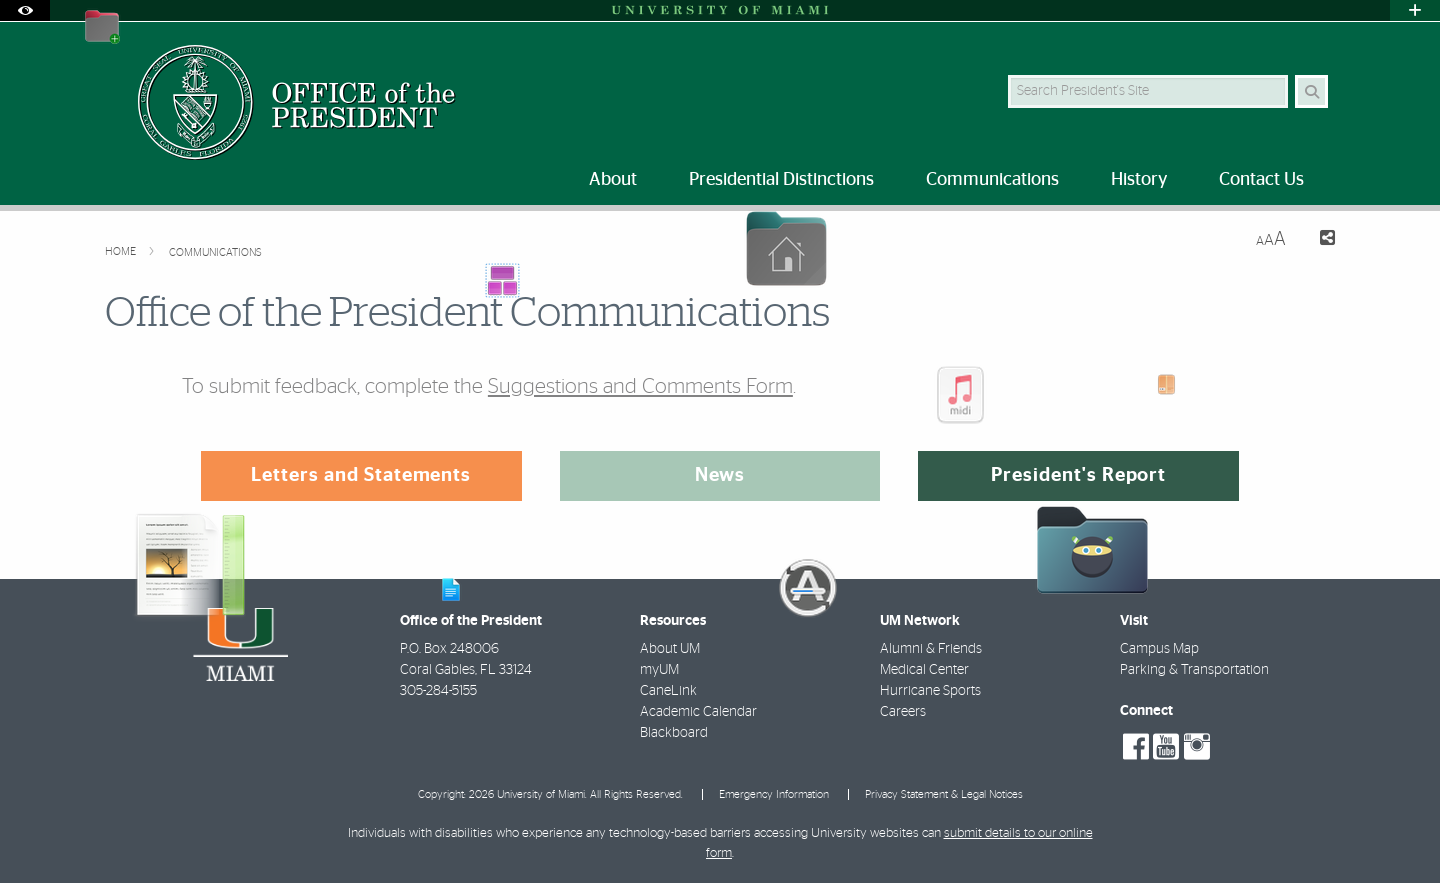 The width and height of the screenshot is (1440, 883). I want to click on open ninja download manager folder, so click(1092, 553).